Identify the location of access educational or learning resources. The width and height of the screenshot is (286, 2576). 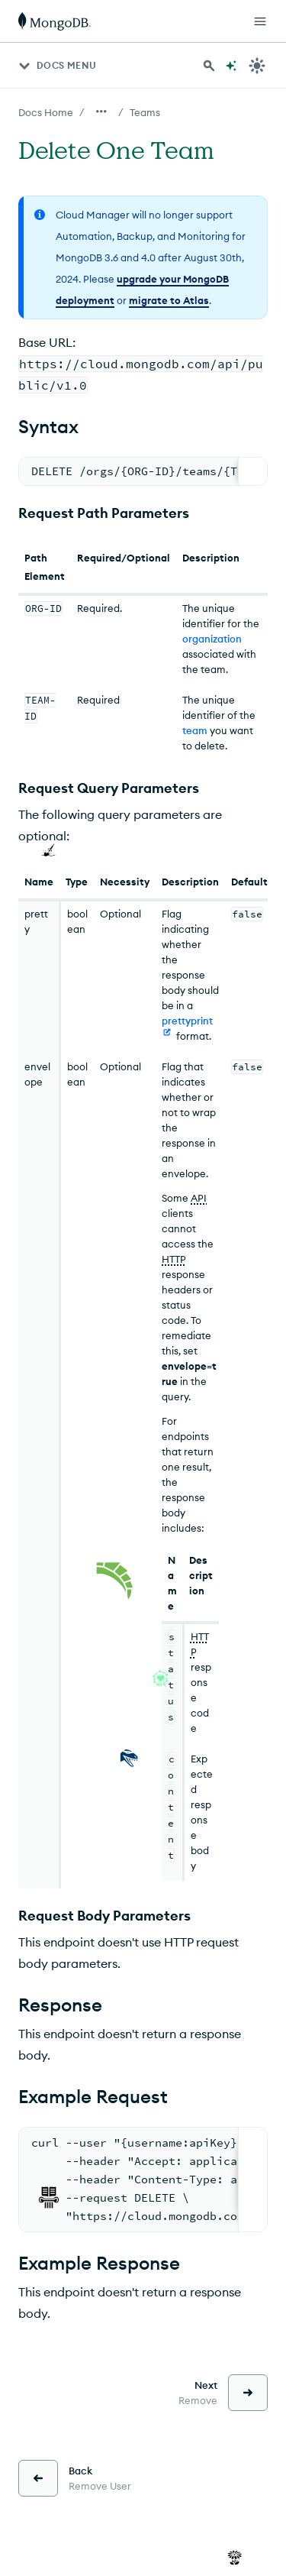
(49, 2197).